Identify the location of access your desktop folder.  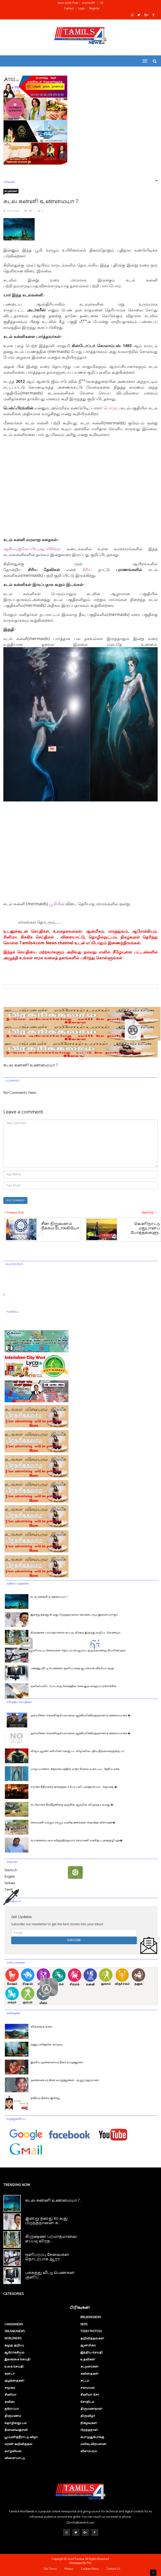
(75, 1872).